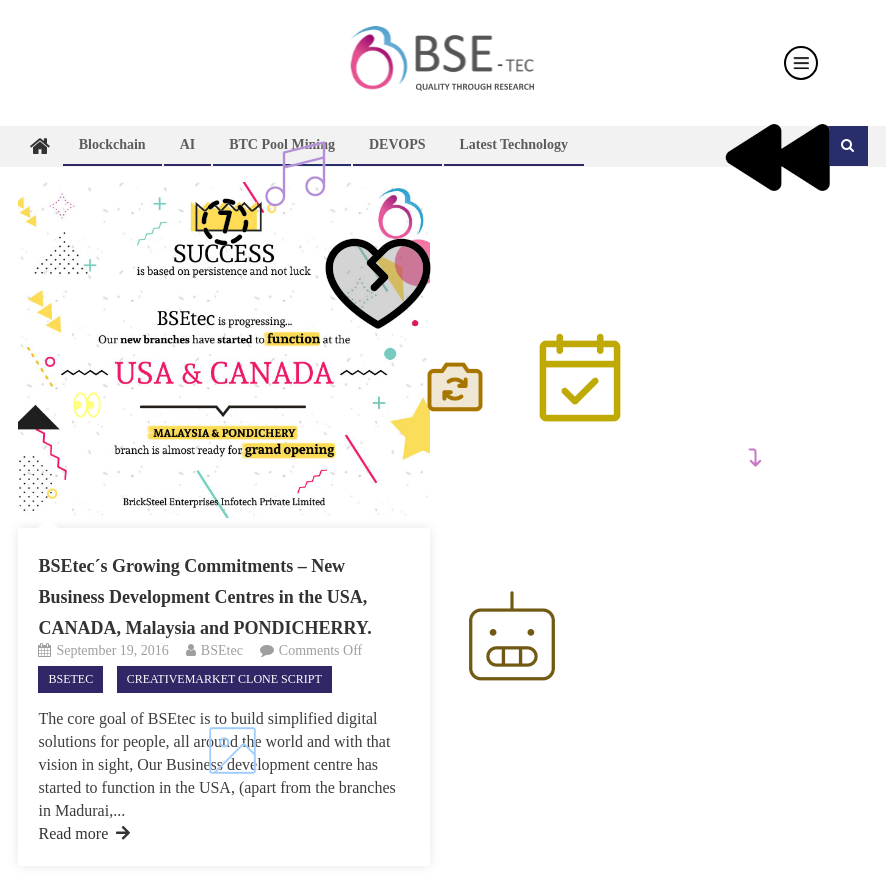  I want to click on rewind media playback, so click(781, 157).